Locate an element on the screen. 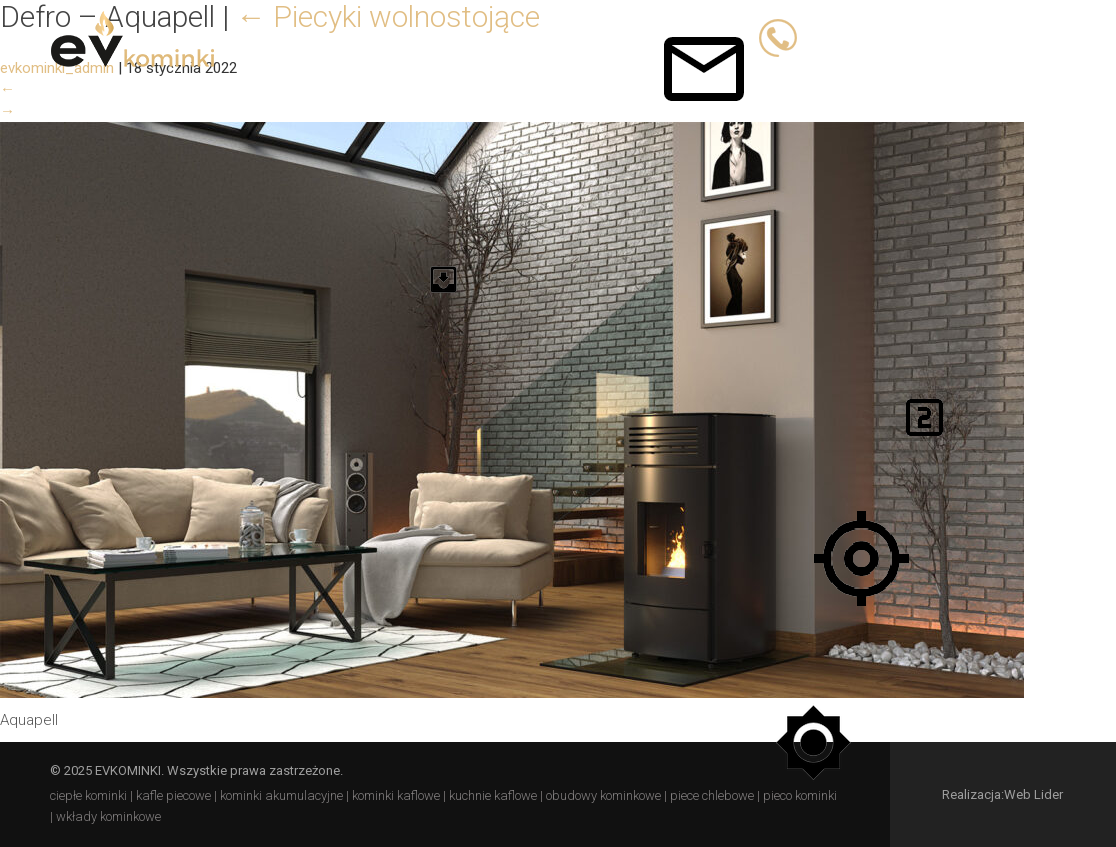 The height and width of the screenshot is (847, 1116). increase screen brightness is located at coordinates (813, 742).